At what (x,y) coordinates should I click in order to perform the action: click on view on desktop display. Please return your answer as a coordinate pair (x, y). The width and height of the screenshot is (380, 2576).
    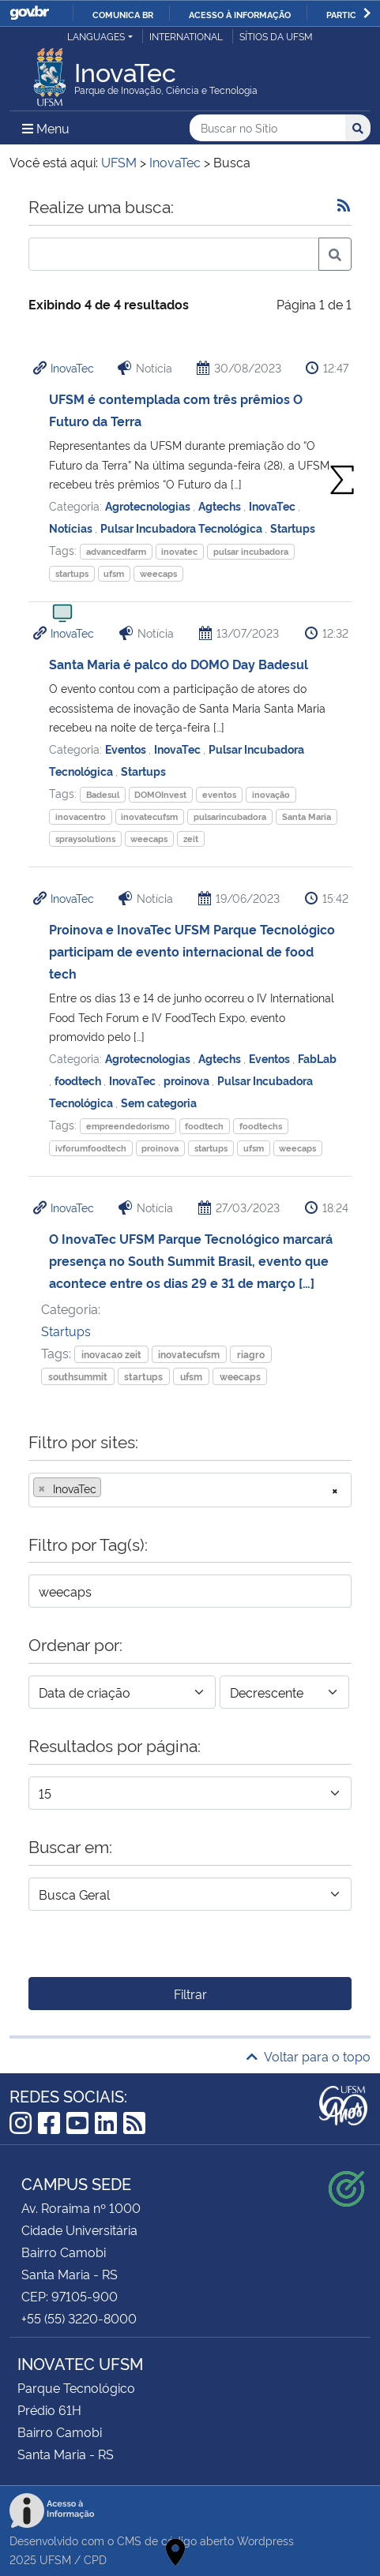
    Looking at the image, I should click on (62, 612).